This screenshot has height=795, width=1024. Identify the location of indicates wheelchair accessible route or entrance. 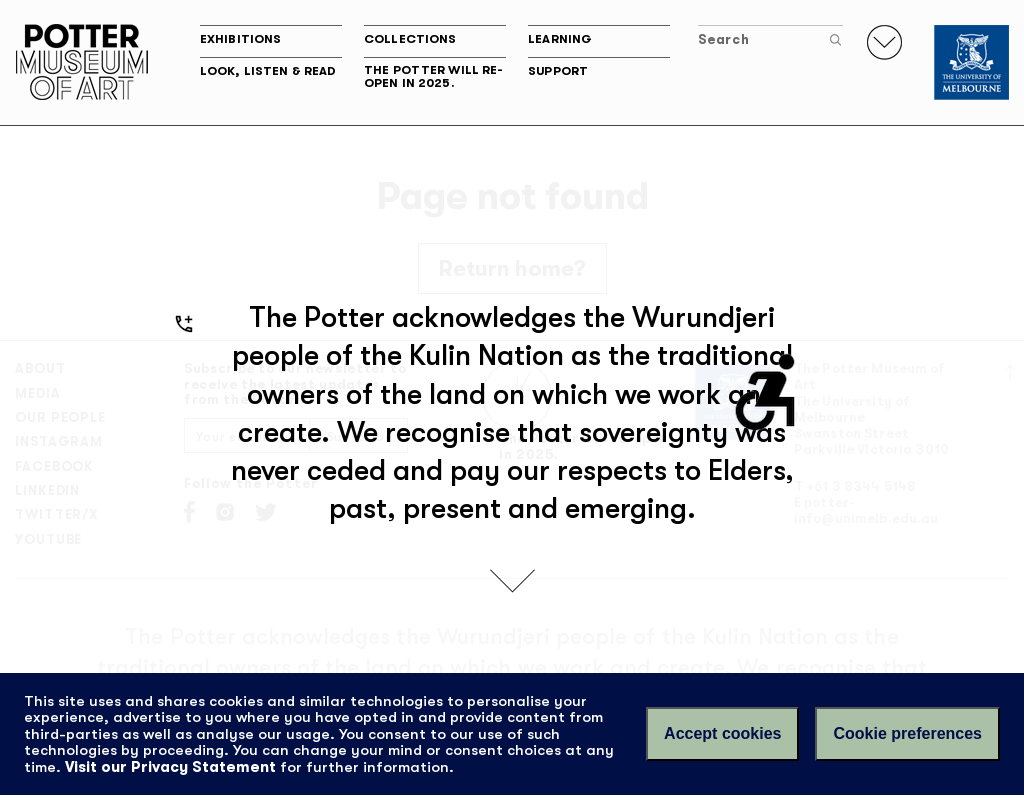
(763, 391).